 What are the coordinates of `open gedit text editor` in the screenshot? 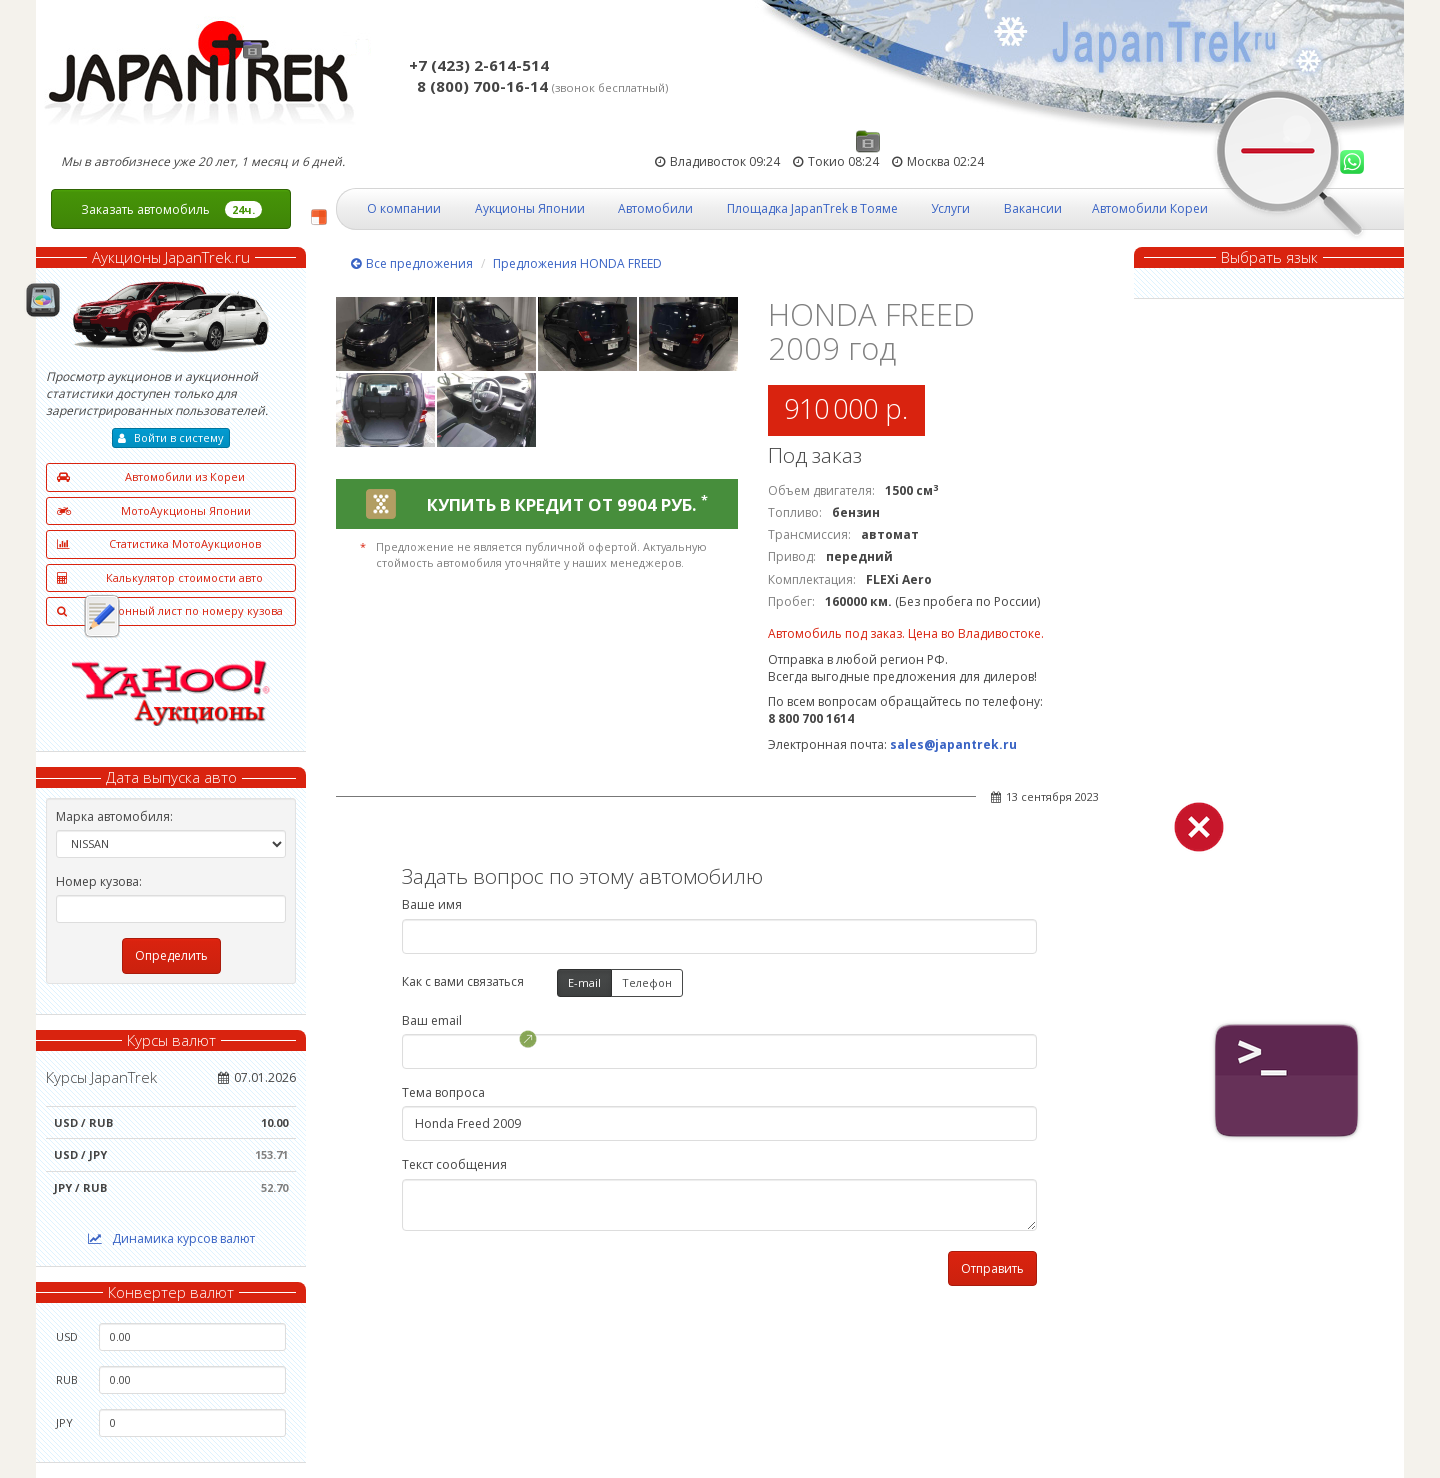 It's located at (102, 616).